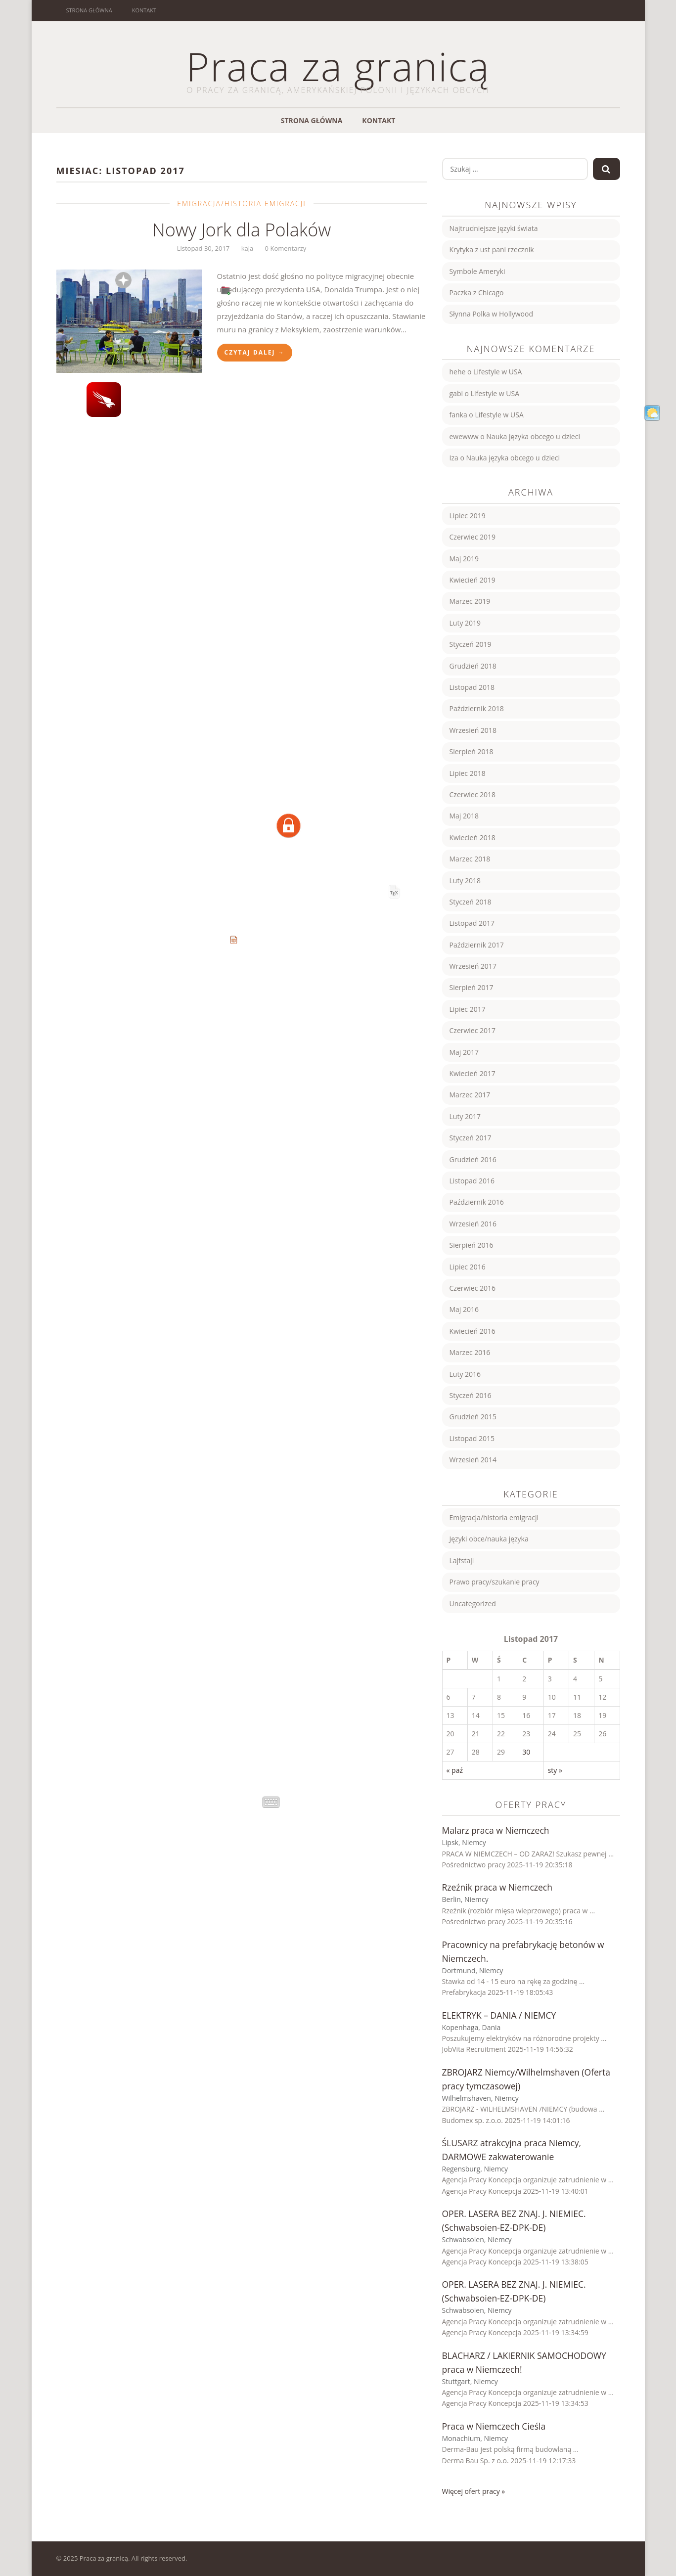  What do you see at coordinates (225, 290) in the screenshot?
I see `create a new folder` at bounding box center [225, 290].